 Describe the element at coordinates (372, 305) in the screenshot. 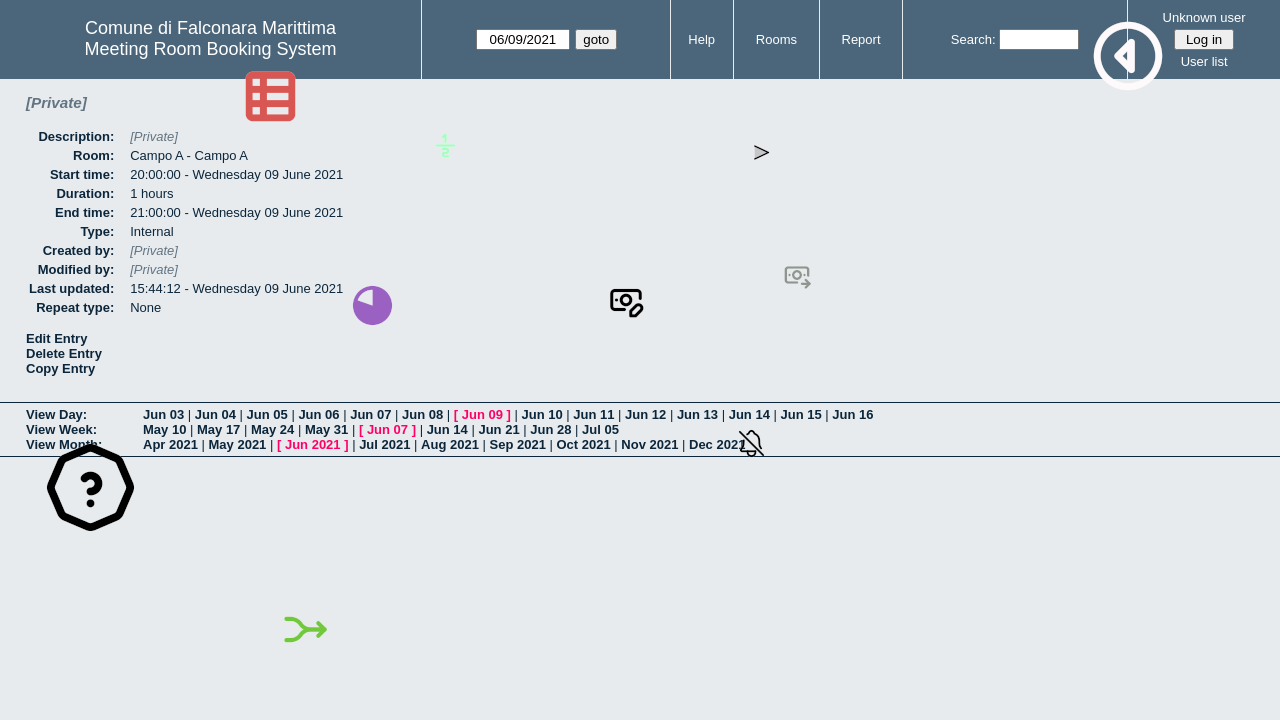

I see `indicates 80% progress or completion` at that location.